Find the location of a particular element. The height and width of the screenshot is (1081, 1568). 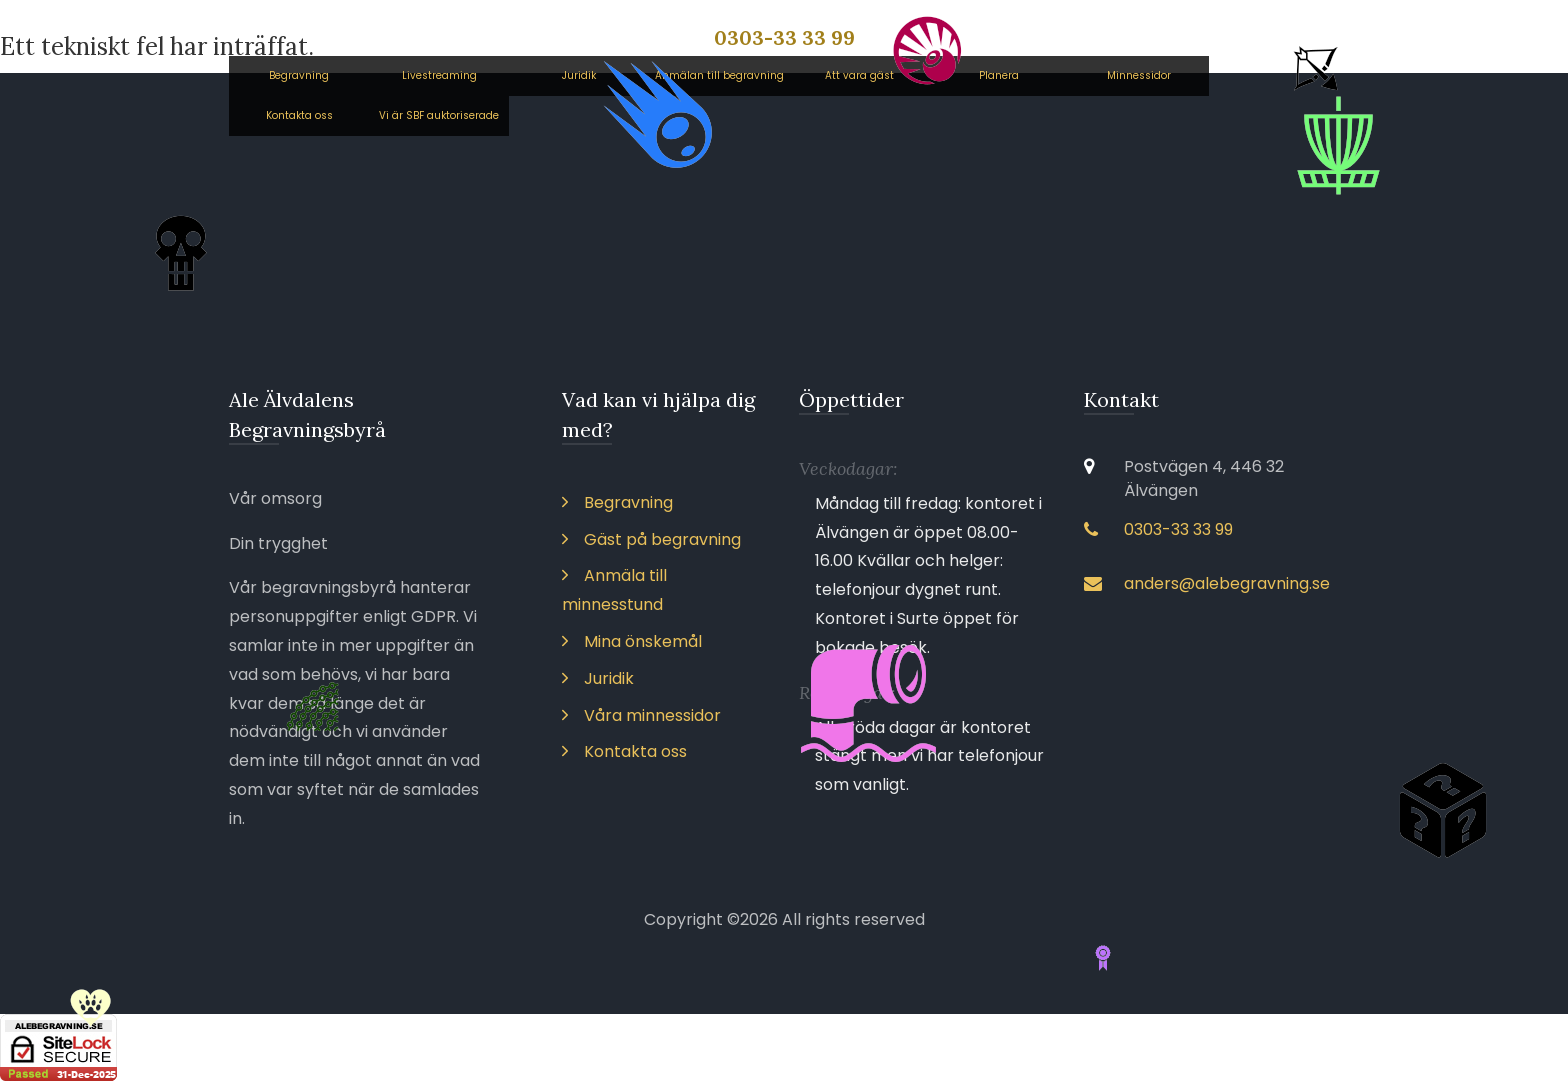

favorite or like a pet-related item is located at coordinates (90, 1008).